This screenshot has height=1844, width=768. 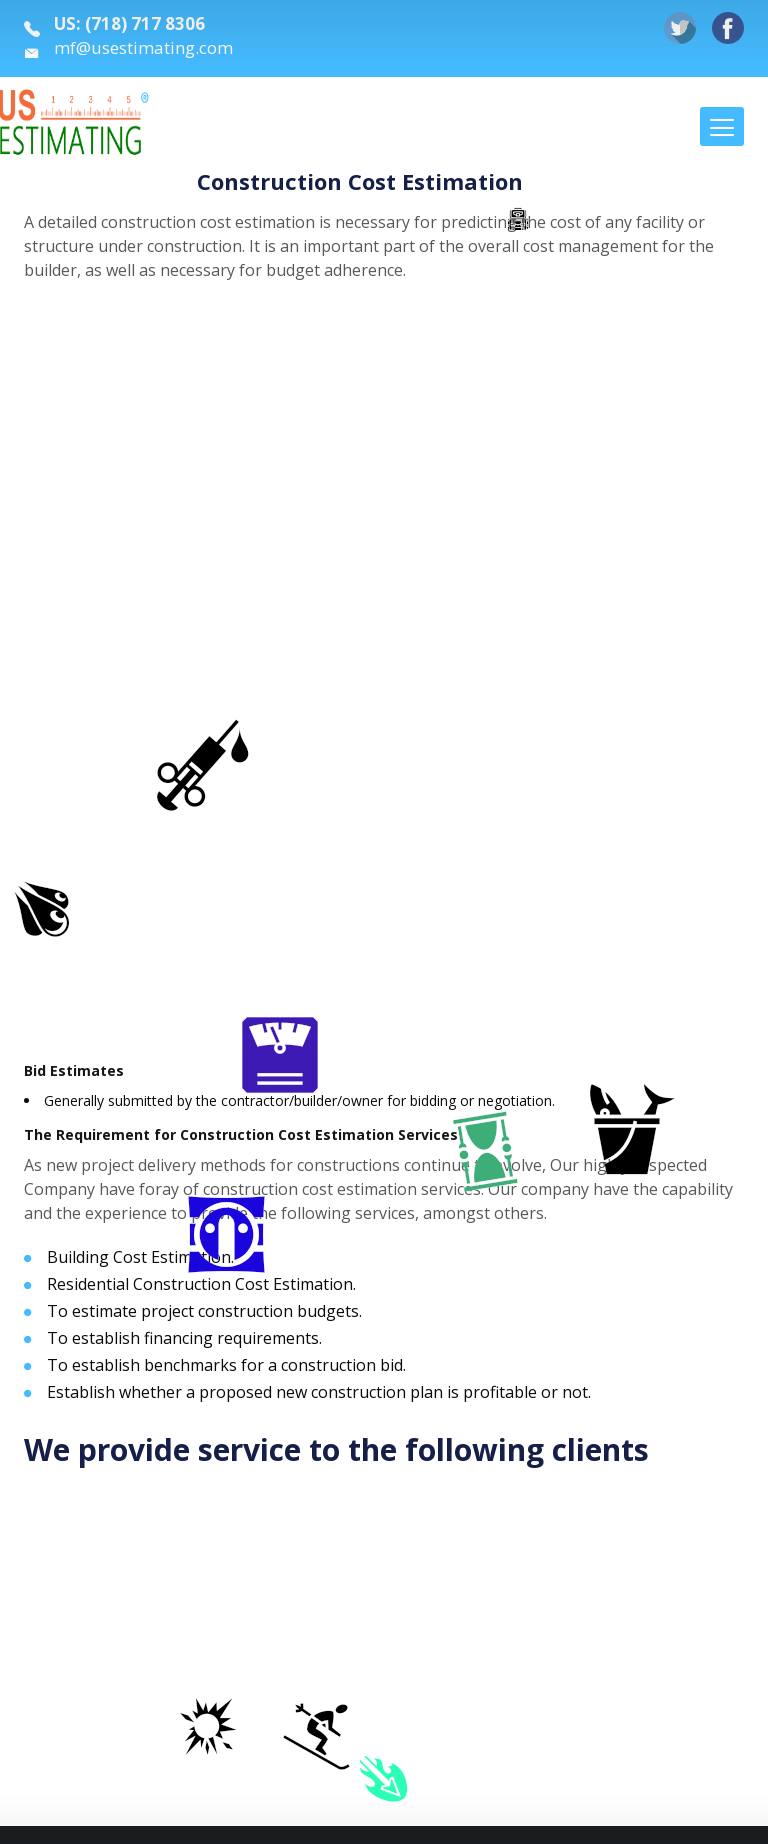 What do you see at coordinates (316, 1736) in the screenshot?
I see `access skiing or winter sports activities` at bounding box center [316, 1736].